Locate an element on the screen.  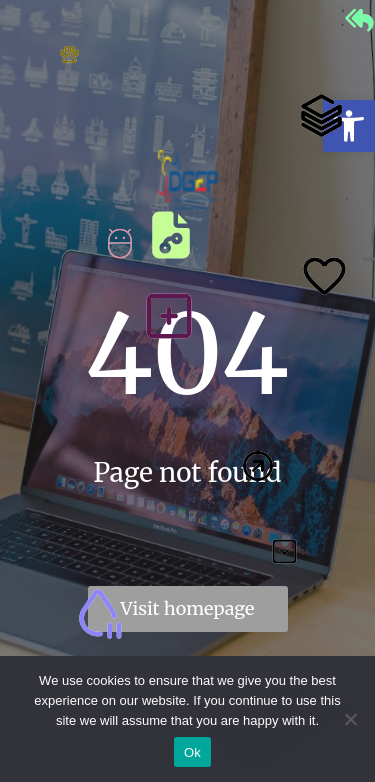
reply to all recipients is located at coordinates (359, 20).